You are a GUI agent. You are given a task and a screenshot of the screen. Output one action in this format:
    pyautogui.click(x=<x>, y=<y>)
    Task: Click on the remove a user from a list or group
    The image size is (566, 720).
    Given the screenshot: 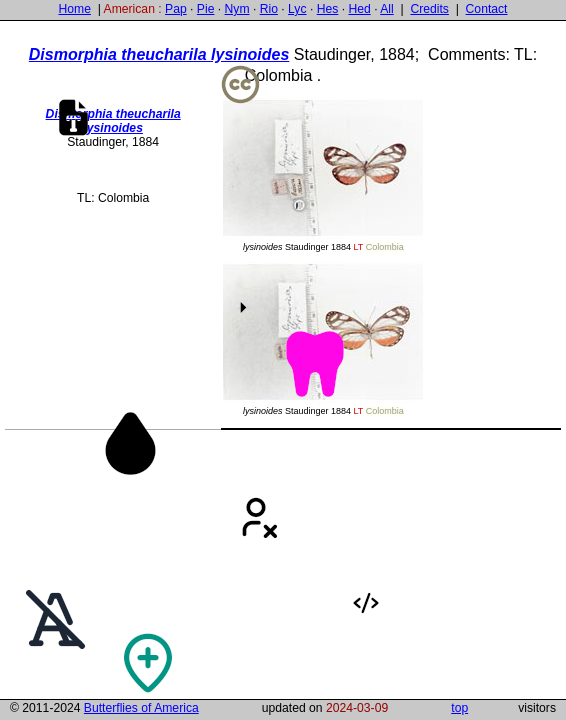 What is the action you would take?
    pyautogui.click(x=256, y=517)
    